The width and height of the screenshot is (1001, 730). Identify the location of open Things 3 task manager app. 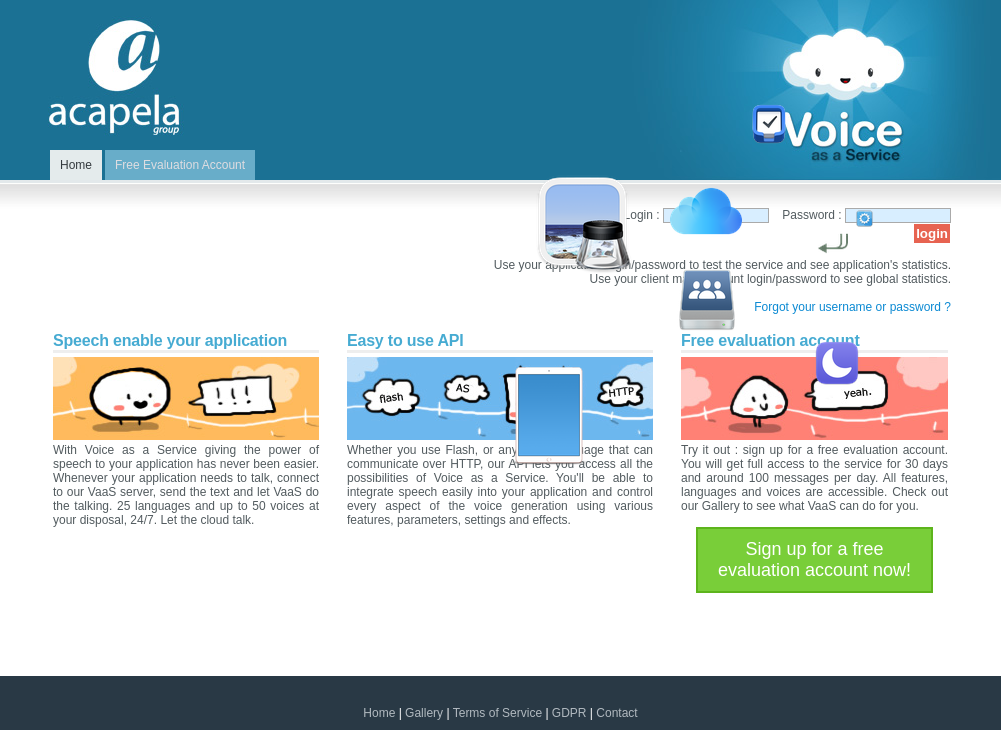
(769, 124).